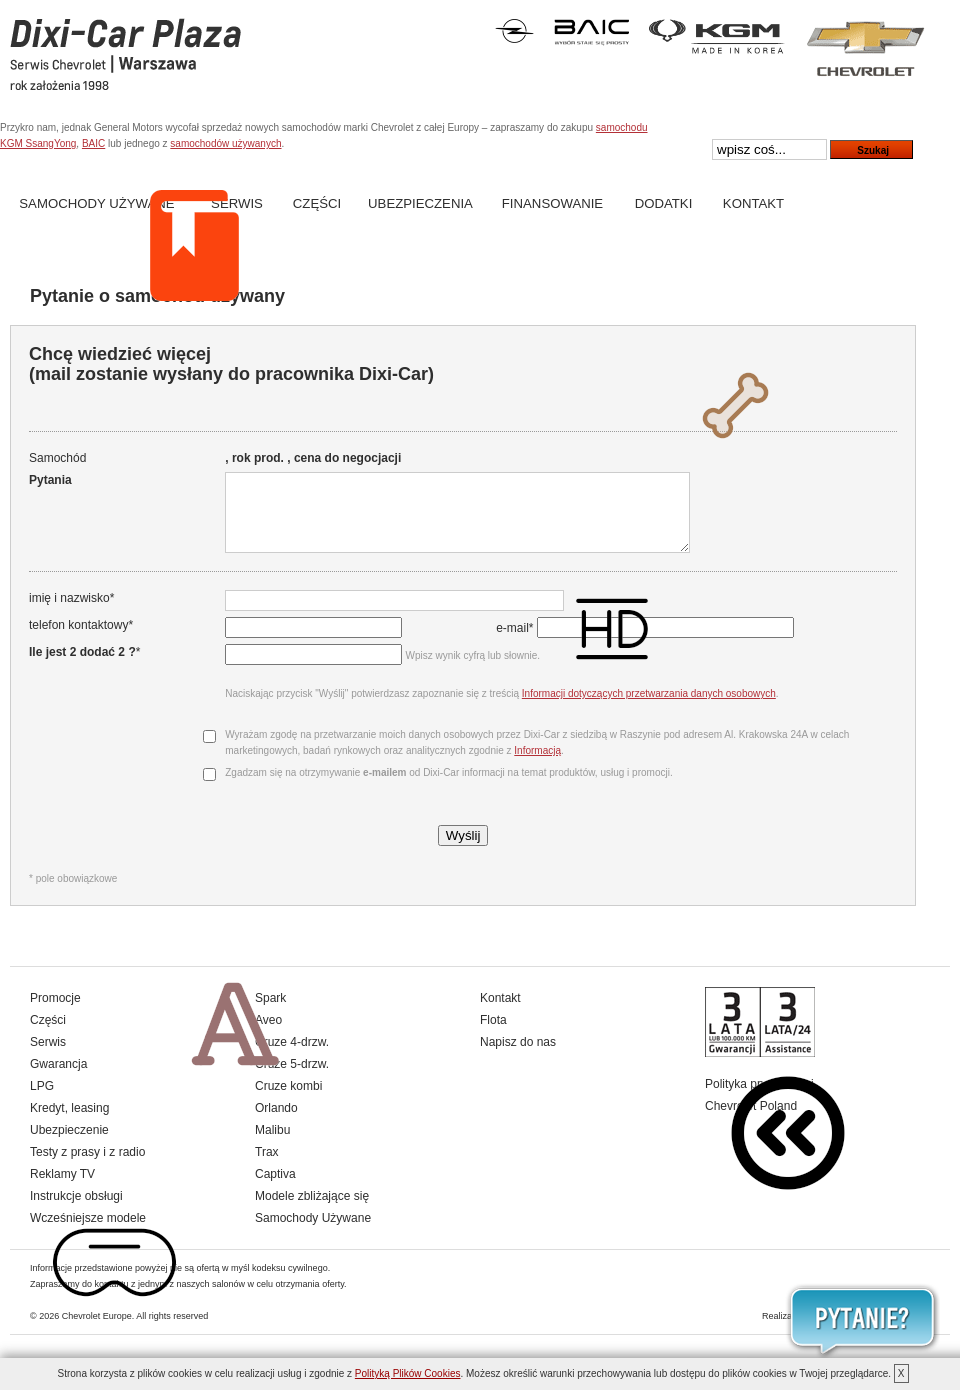 The height and width of the screenshot is (1390, 960). What do you see at coordinates (194, 245) in the screenshot?
I see `access bookmarked content or saved references` at bounding box center [194, 245].